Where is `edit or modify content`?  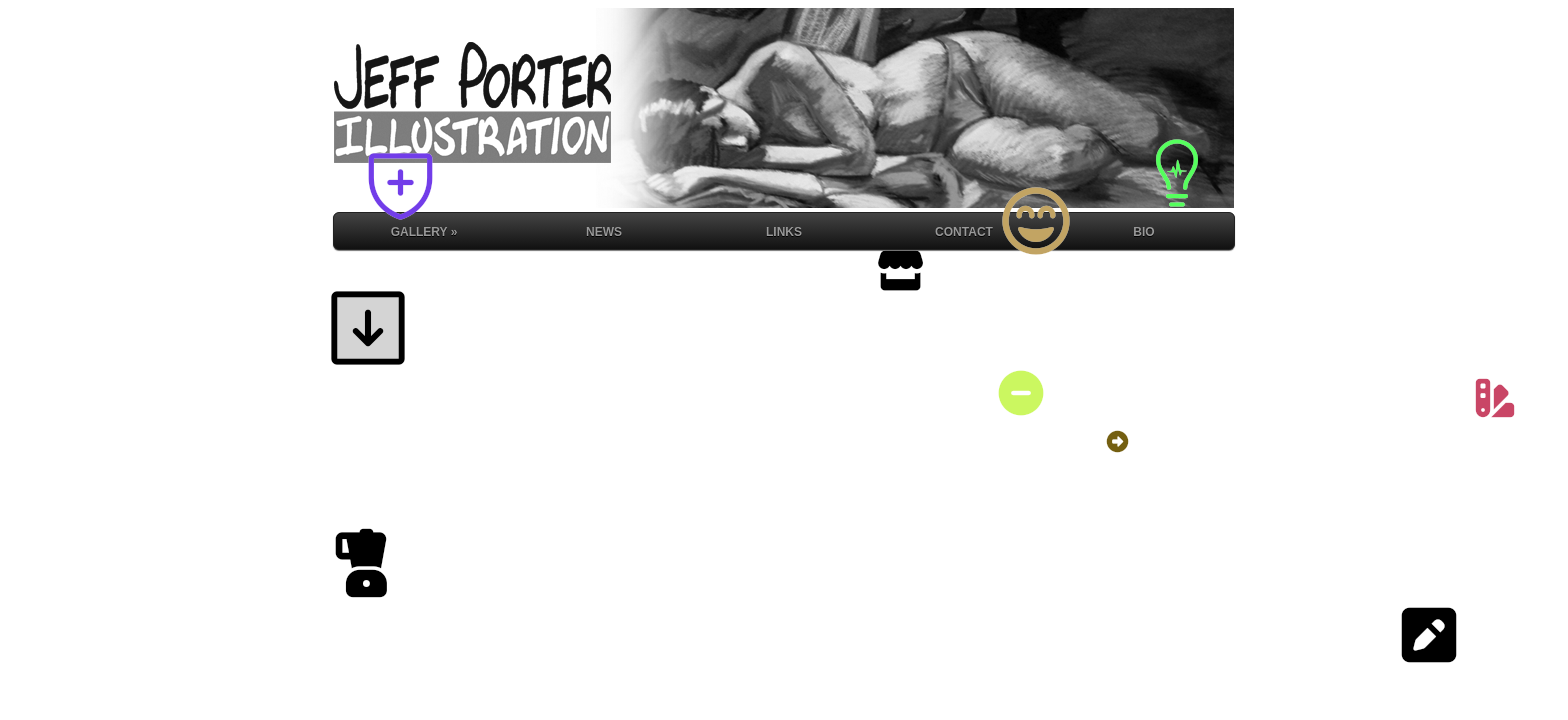
edit or modify content is located at coordinates (1429, 635).